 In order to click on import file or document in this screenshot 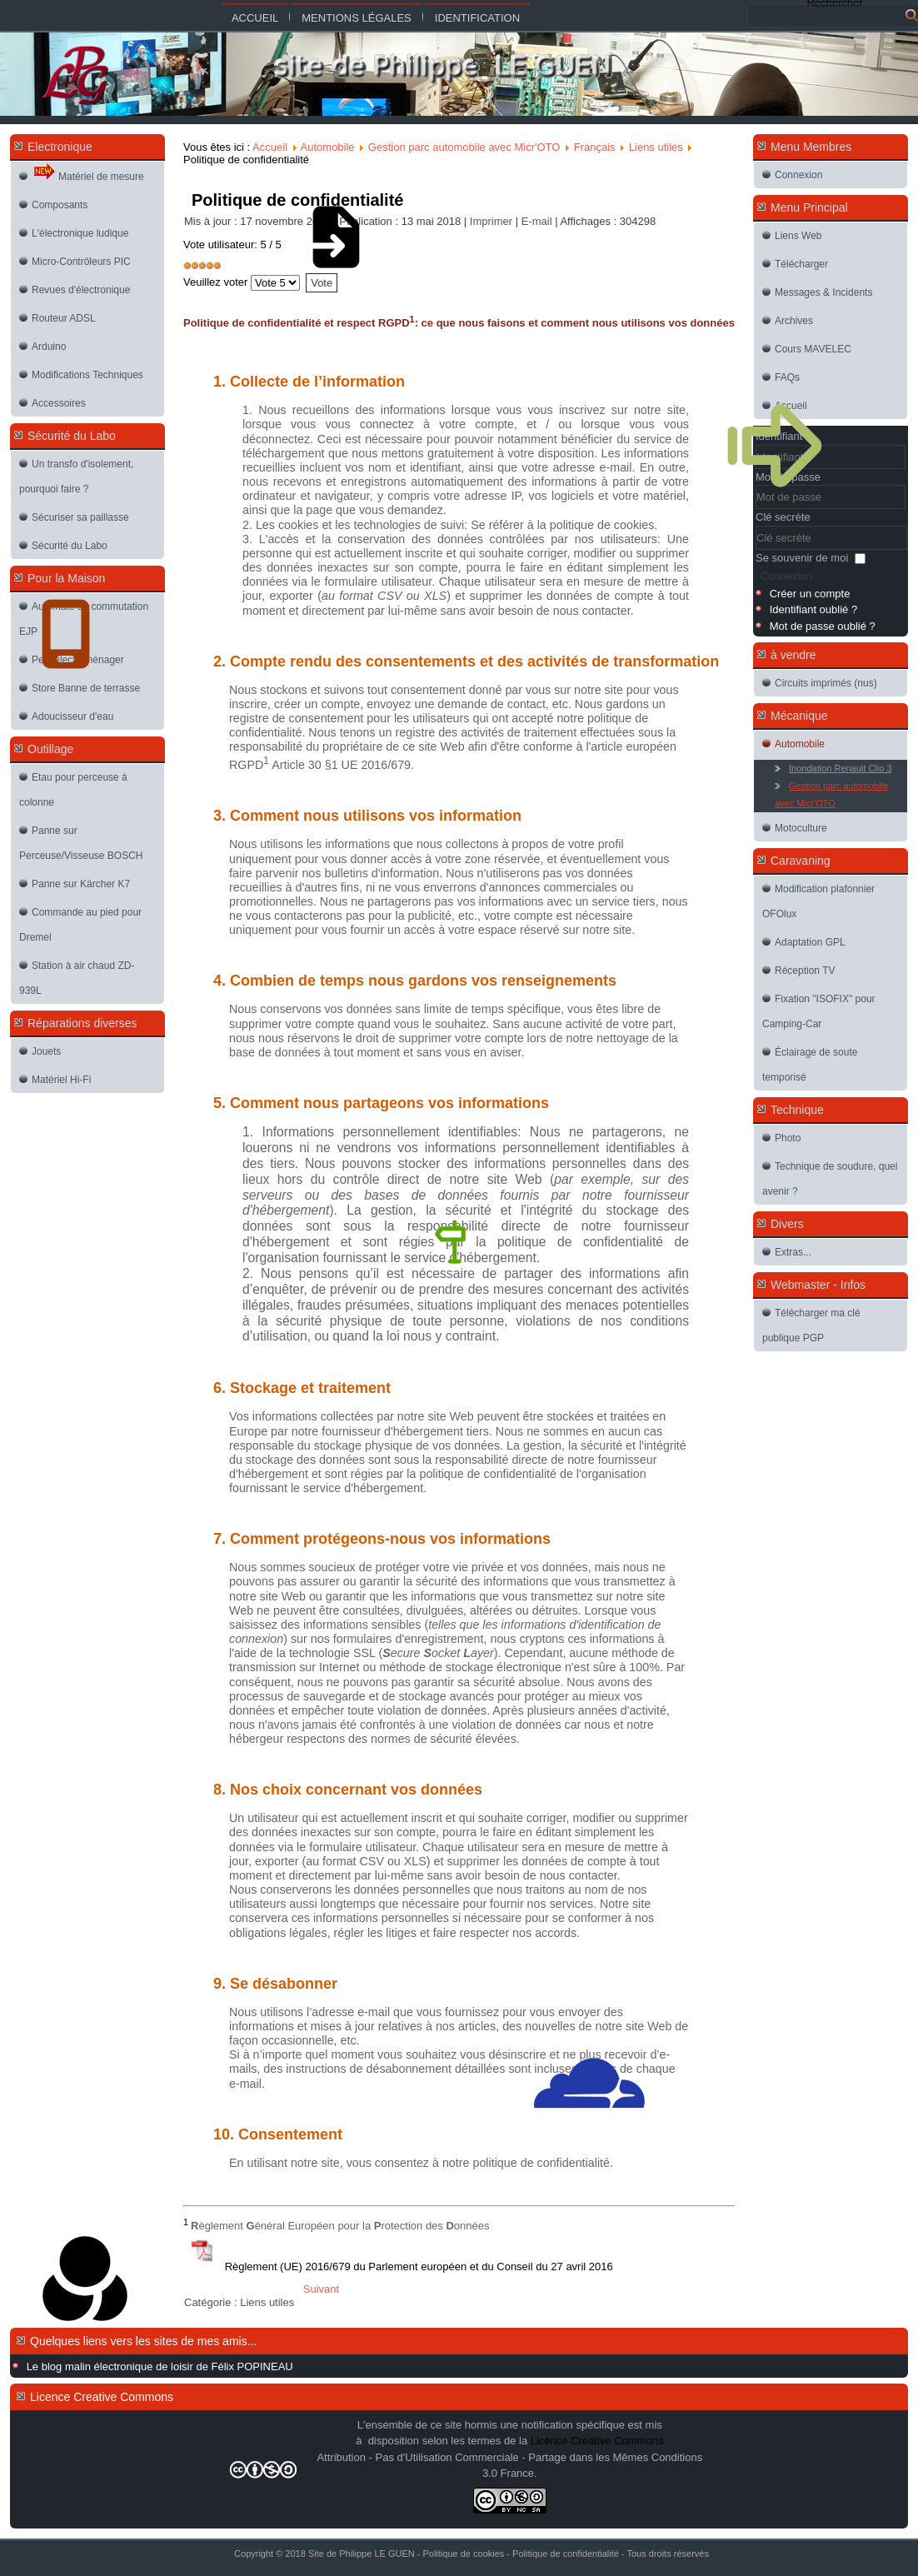, I will do `click(336, 237)`.